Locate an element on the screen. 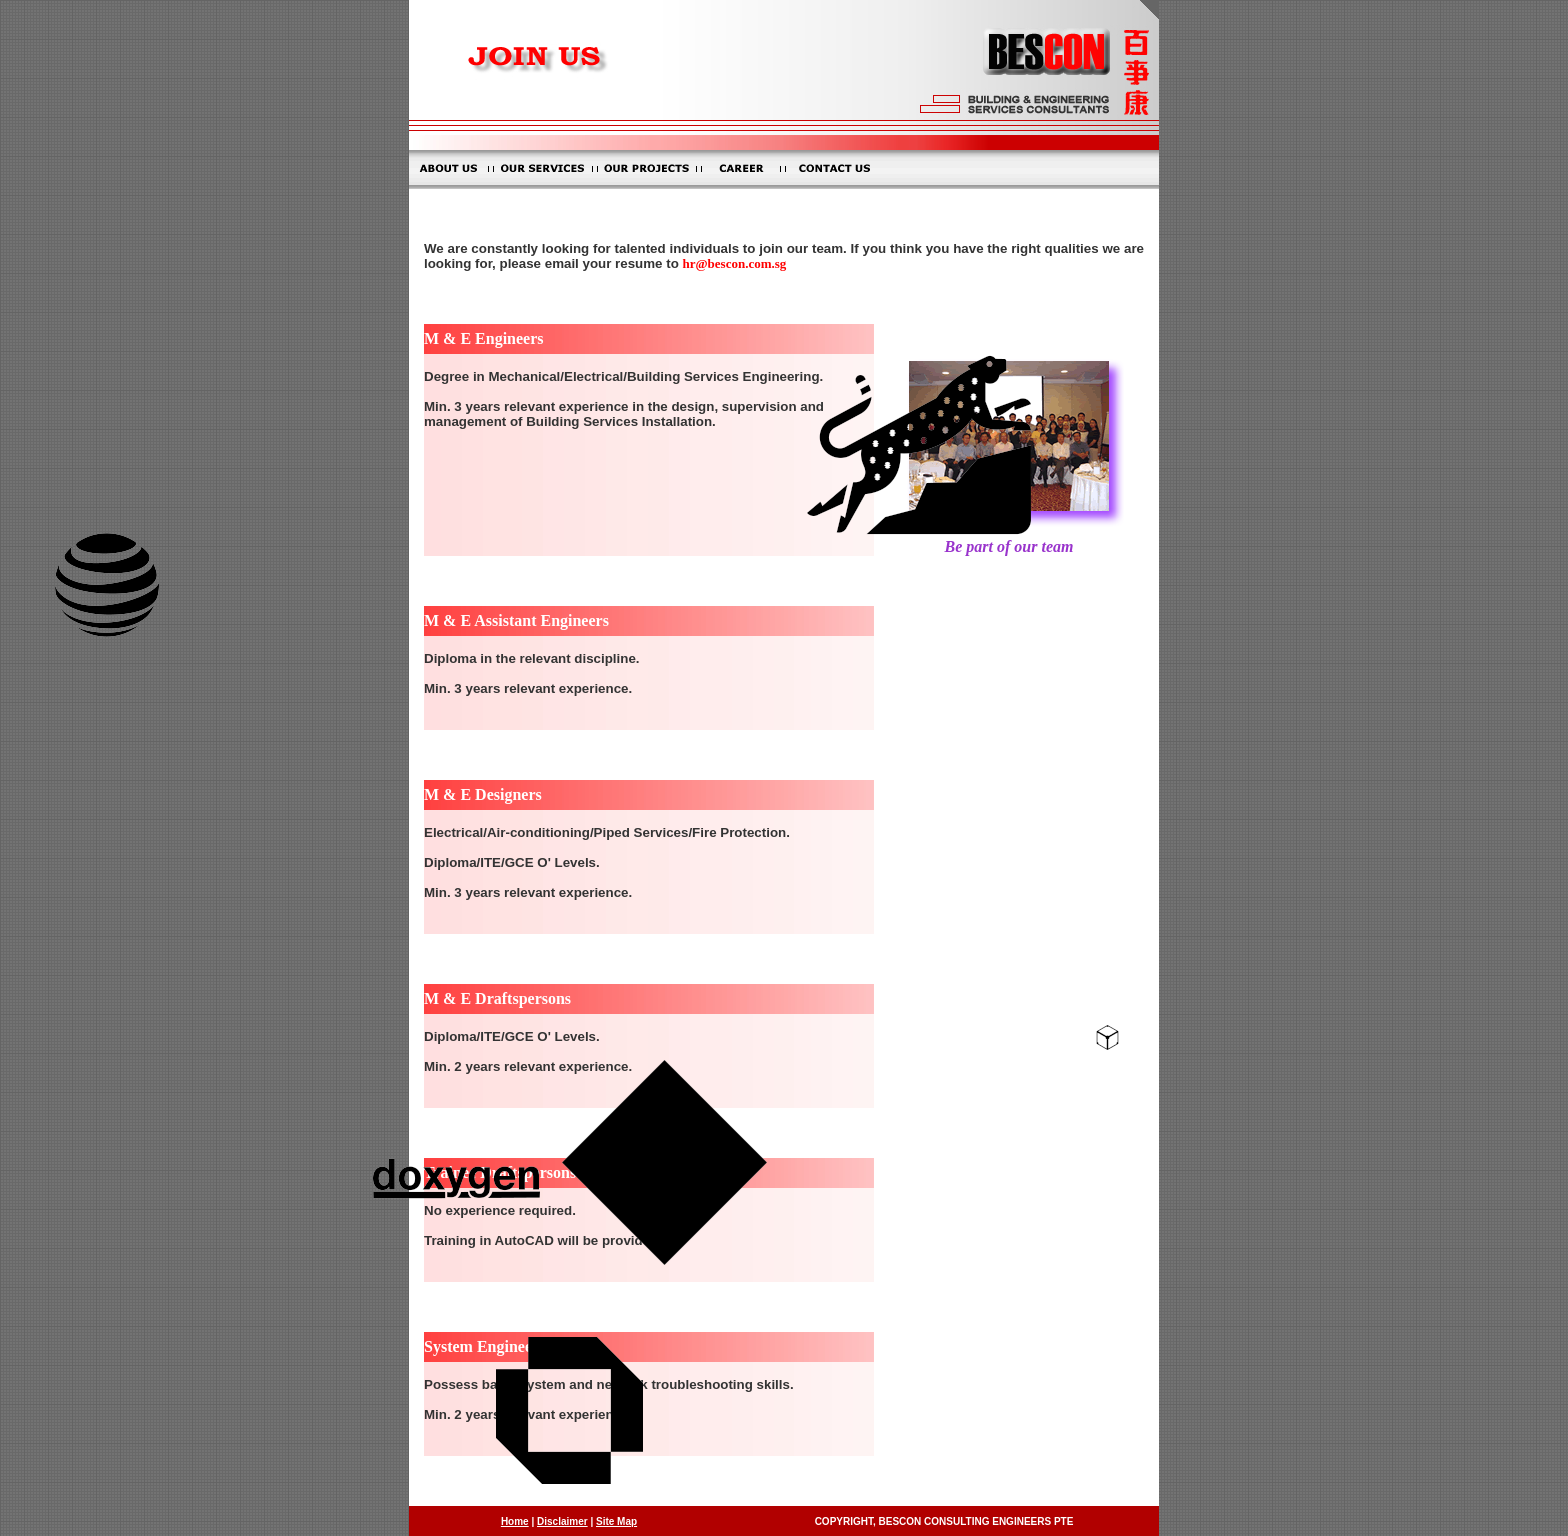 This screenshot has width=1568, height=1536. open kedro data pipeline application is located at coordinates (664, 1162).